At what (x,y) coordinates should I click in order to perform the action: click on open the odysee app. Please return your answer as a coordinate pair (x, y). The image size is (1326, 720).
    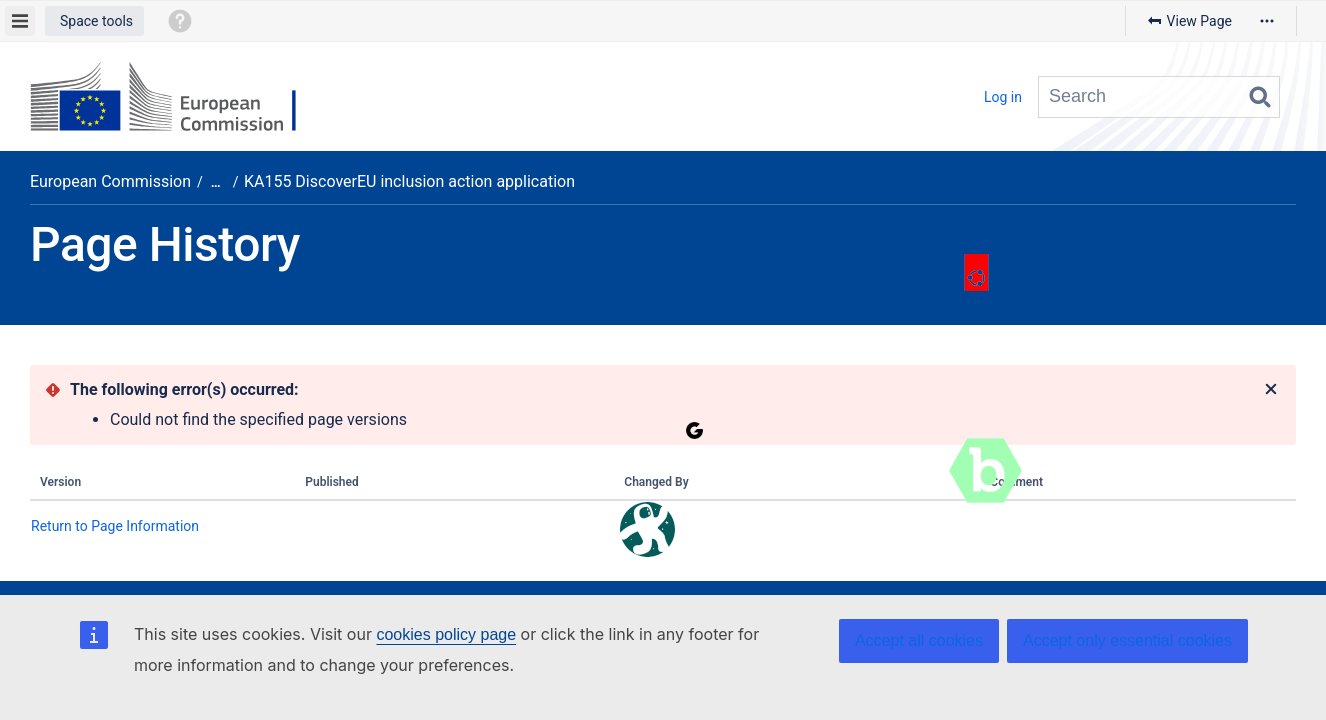
    Looking at the image, I should click on (647, 529).